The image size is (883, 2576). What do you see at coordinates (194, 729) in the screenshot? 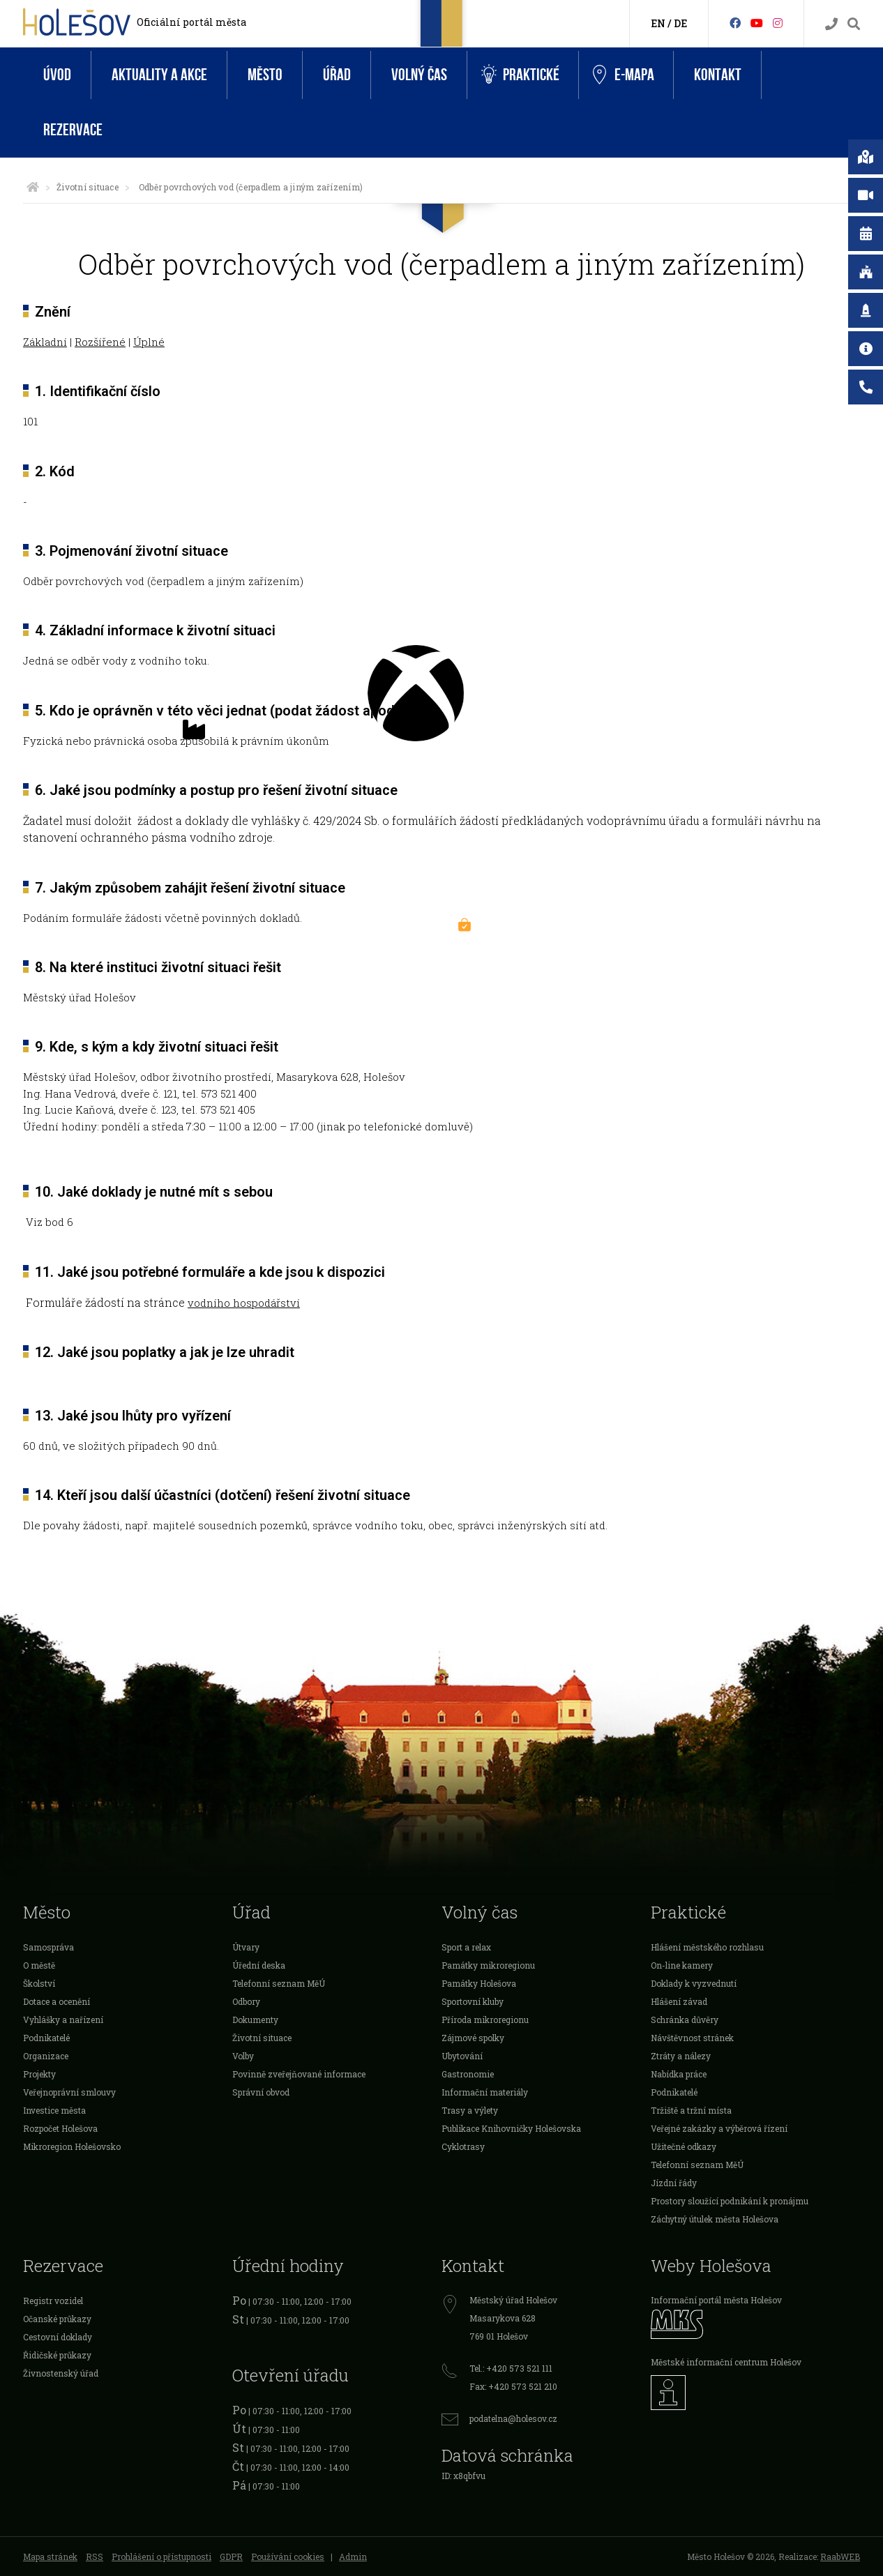
I see `view industrial or manufacturing settings` at bounding box center [194, 729].